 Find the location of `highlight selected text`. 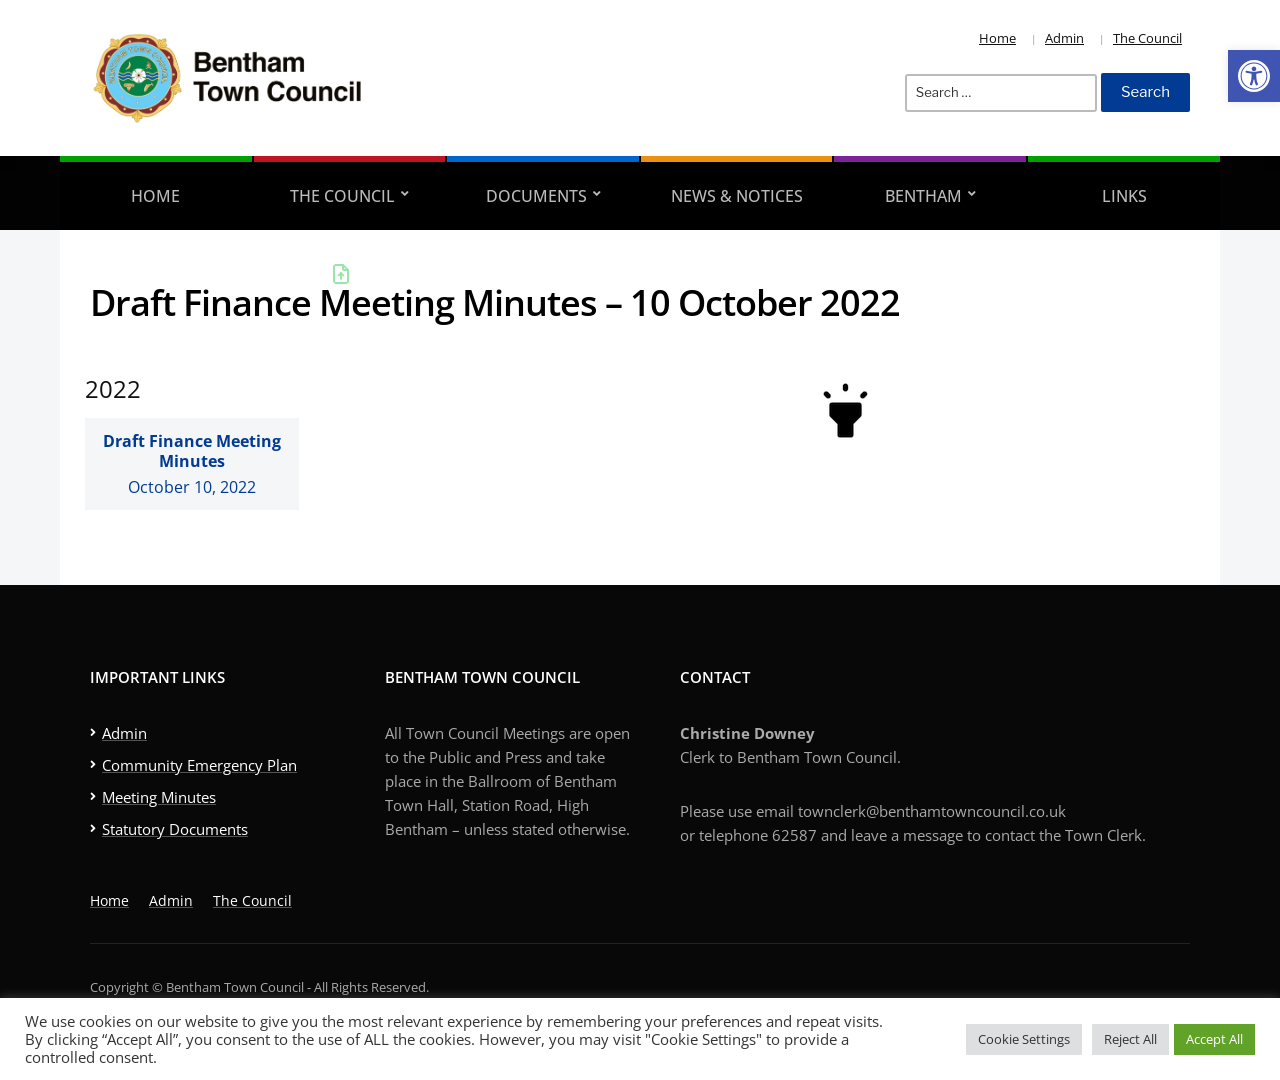

highlight selected text is located at coordinates (845, 410).